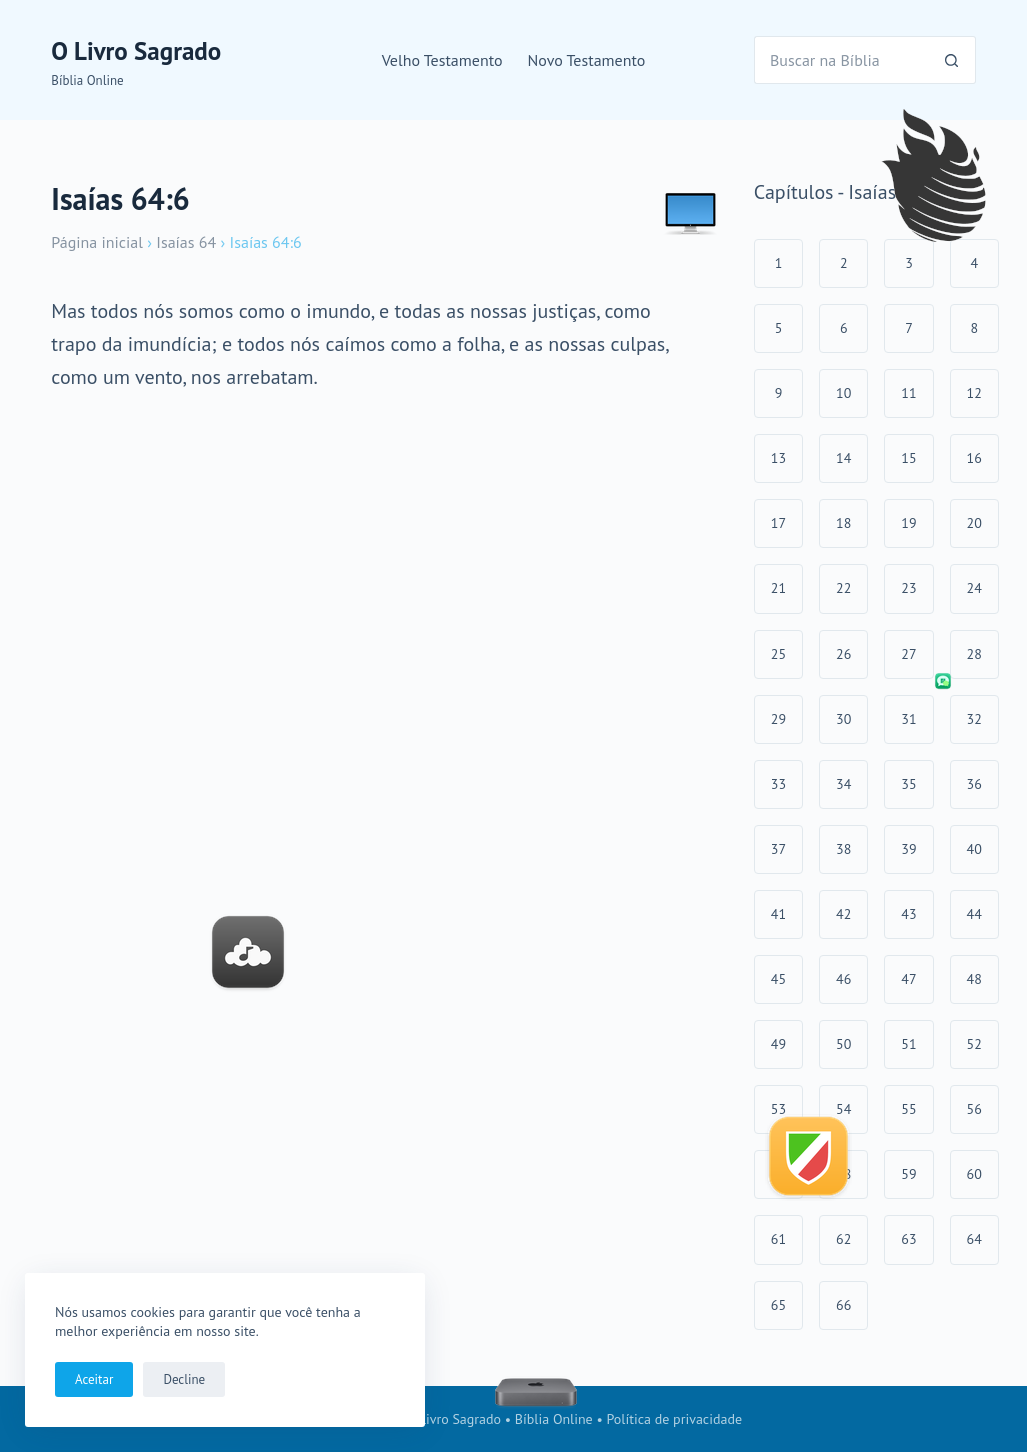 The width and height of the screenshot is (1027, 1452). Describe the element at coordinates (690, 204) in the screenshot. I see `apple led cinema display 24-inch monitor` at that location.